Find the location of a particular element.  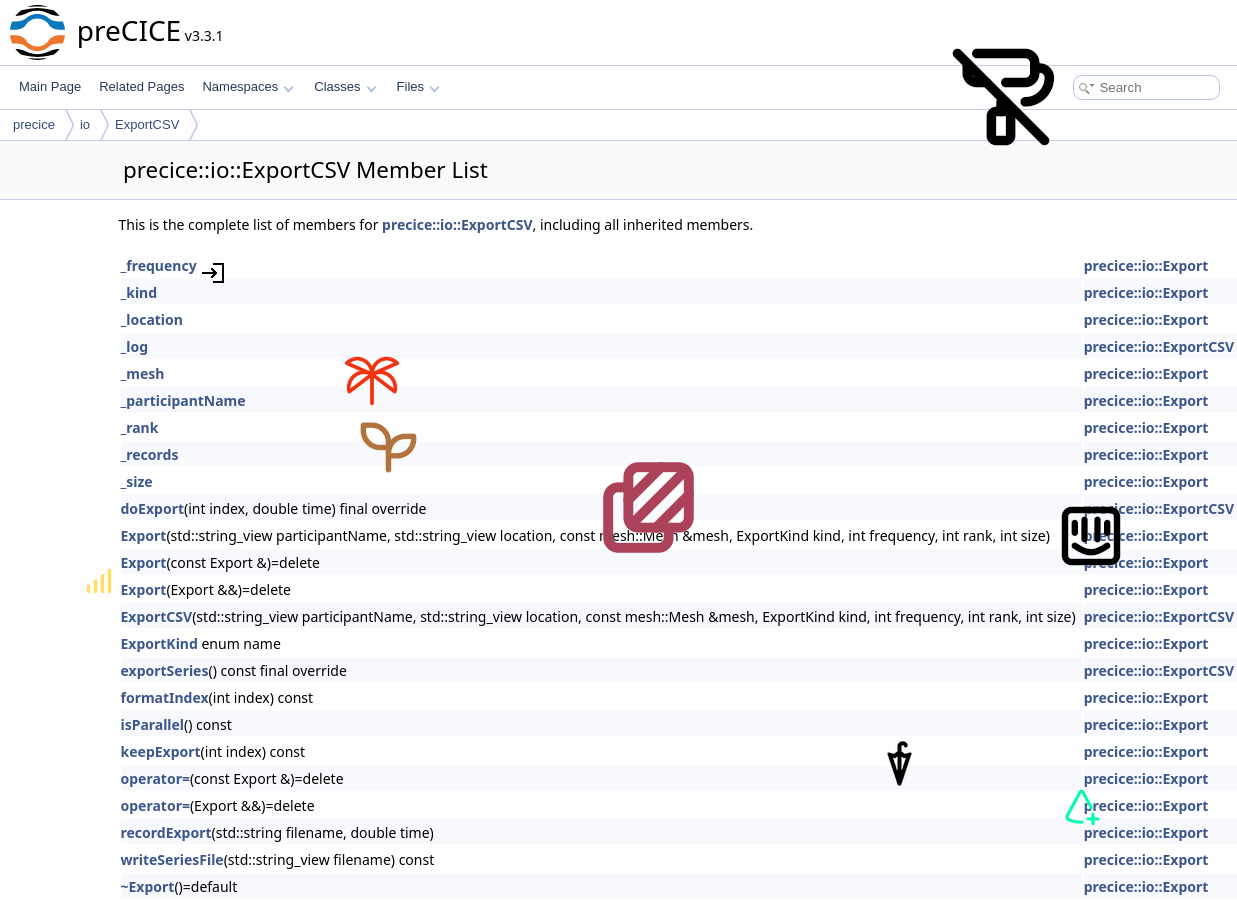

disable paint or fill tool is located at coordinates (1001, 97).